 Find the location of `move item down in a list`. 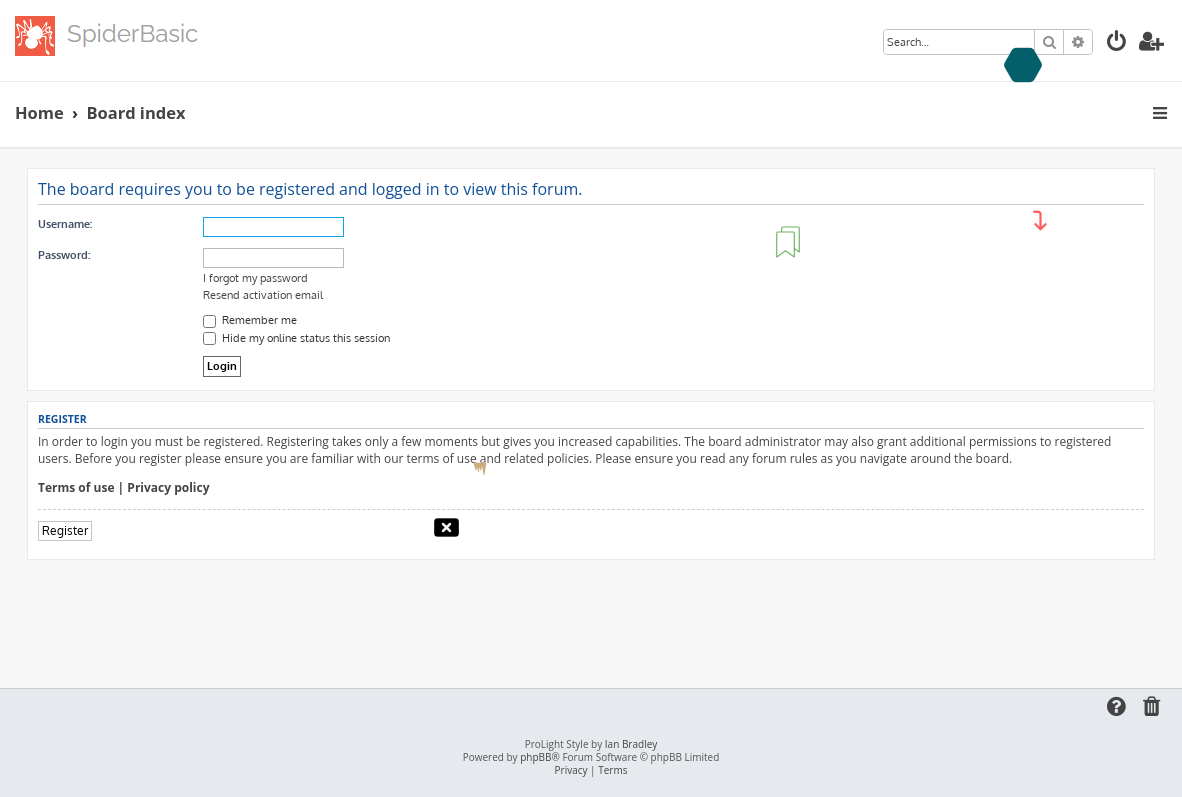

move item down in a list is located at coordinates (1040, 220).